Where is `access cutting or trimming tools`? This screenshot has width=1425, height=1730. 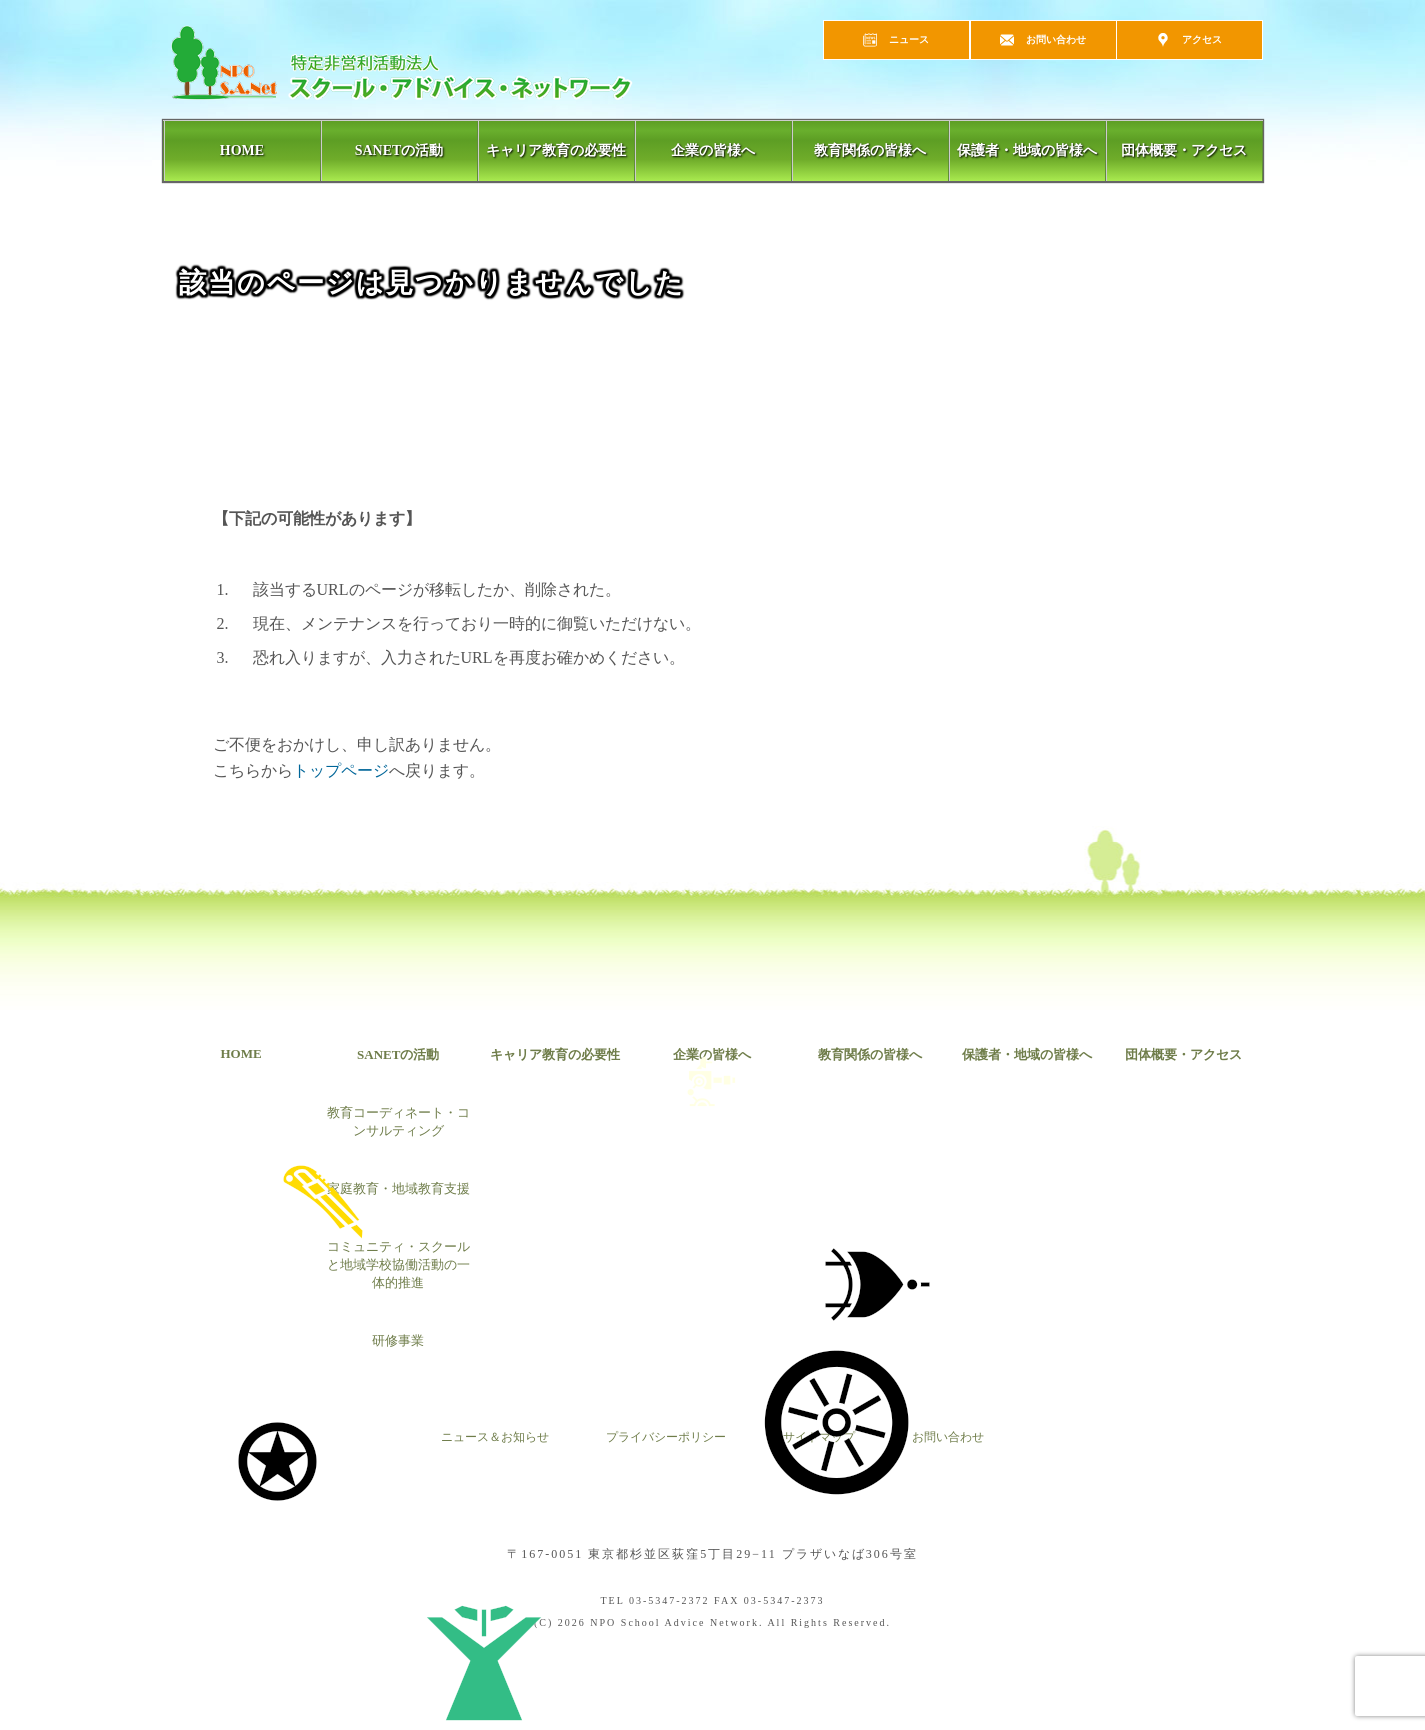 access cutting or trimming tools is located at coordinates (323, 1202).